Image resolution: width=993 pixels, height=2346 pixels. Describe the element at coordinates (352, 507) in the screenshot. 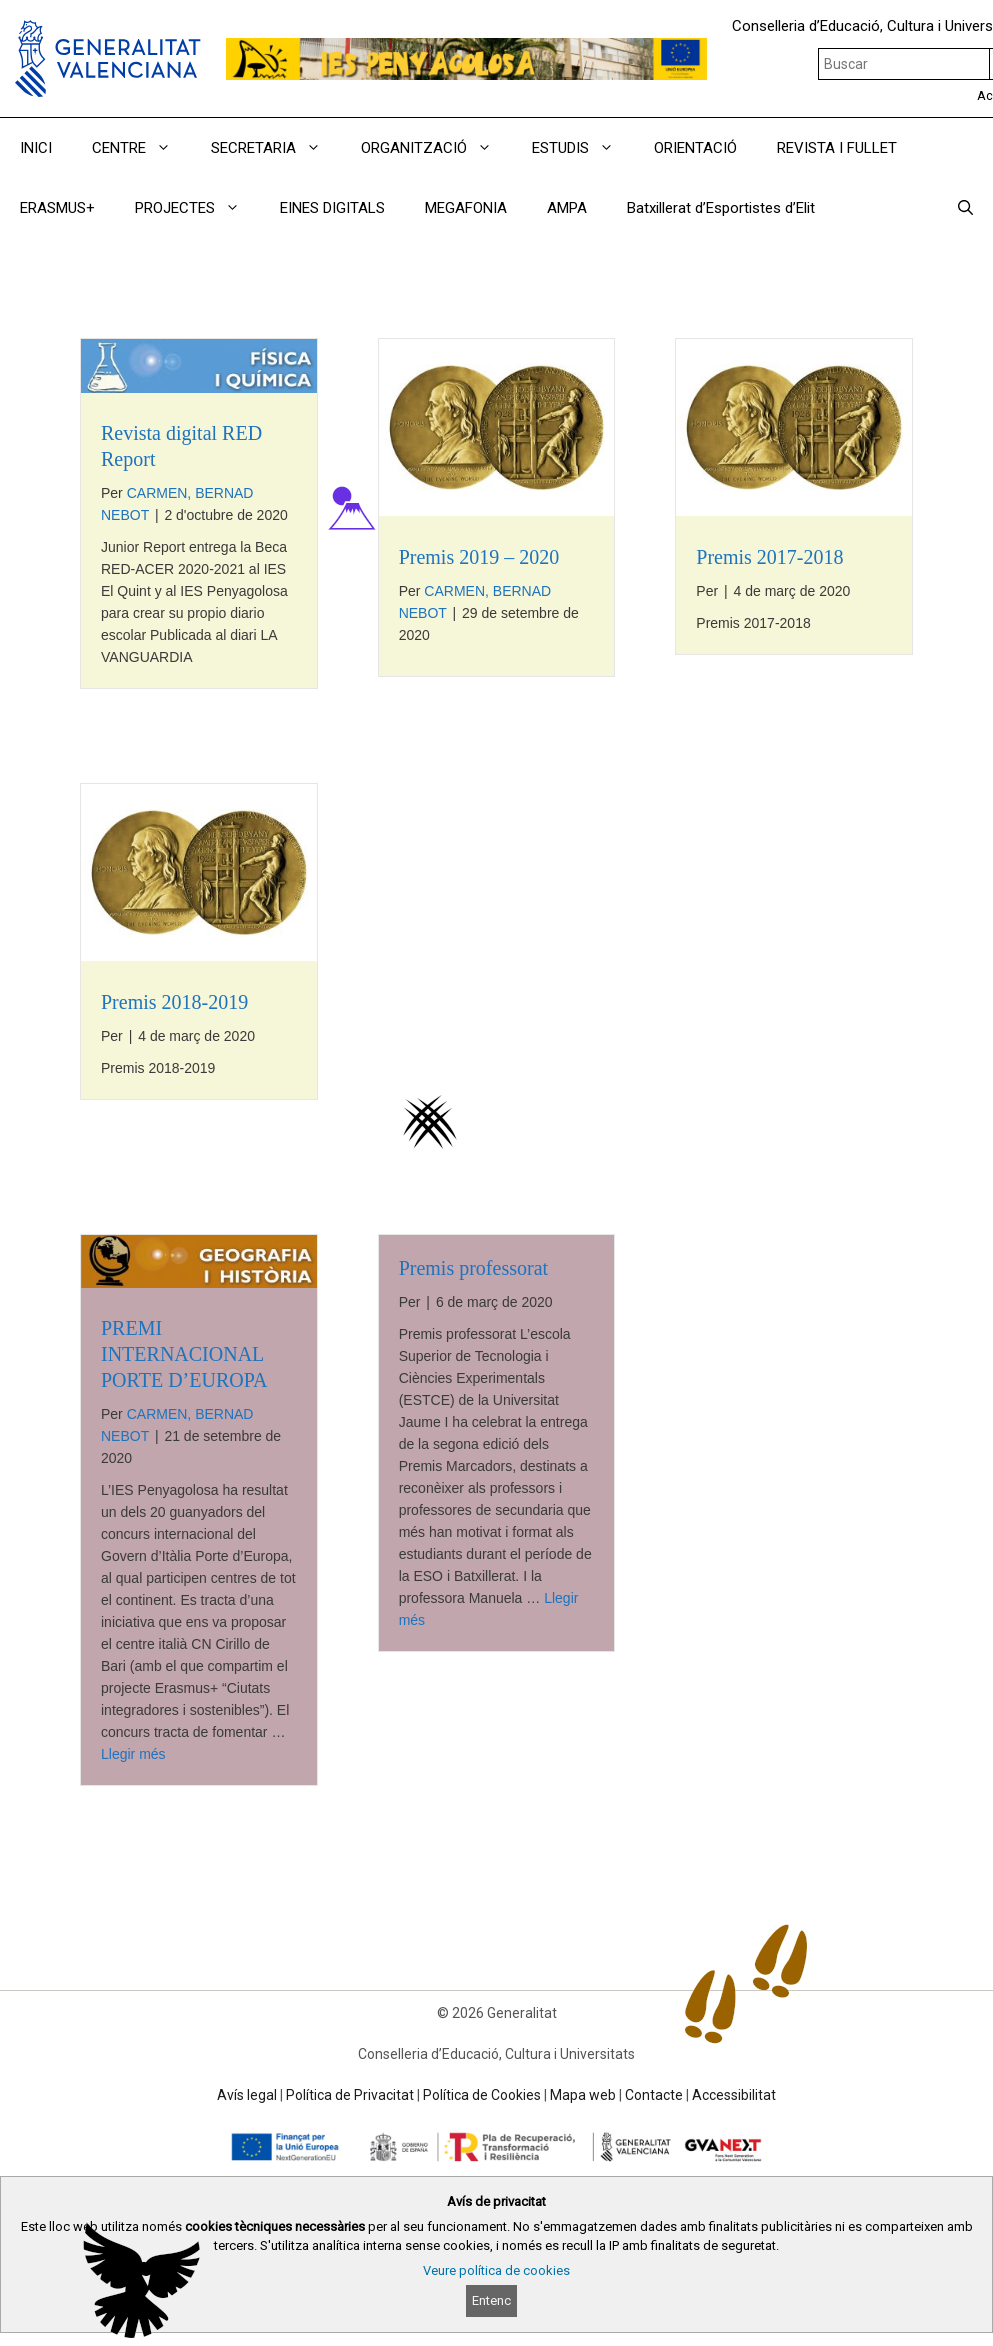

I see `represents Japan or Japanese-related content` at that location.